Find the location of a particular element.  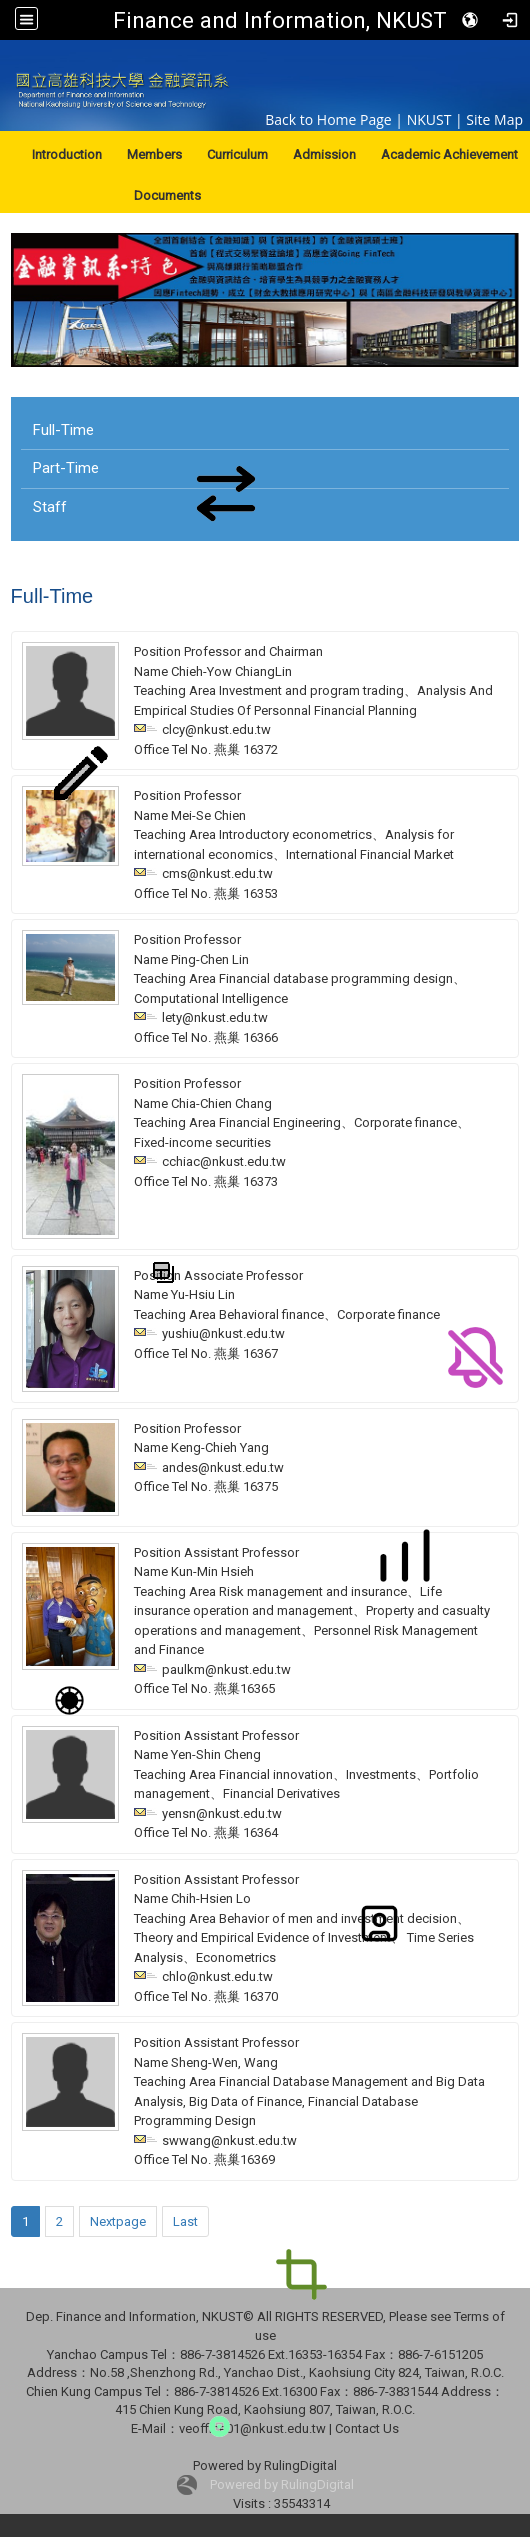

mute notifications is located at coordinates (475, 1357).